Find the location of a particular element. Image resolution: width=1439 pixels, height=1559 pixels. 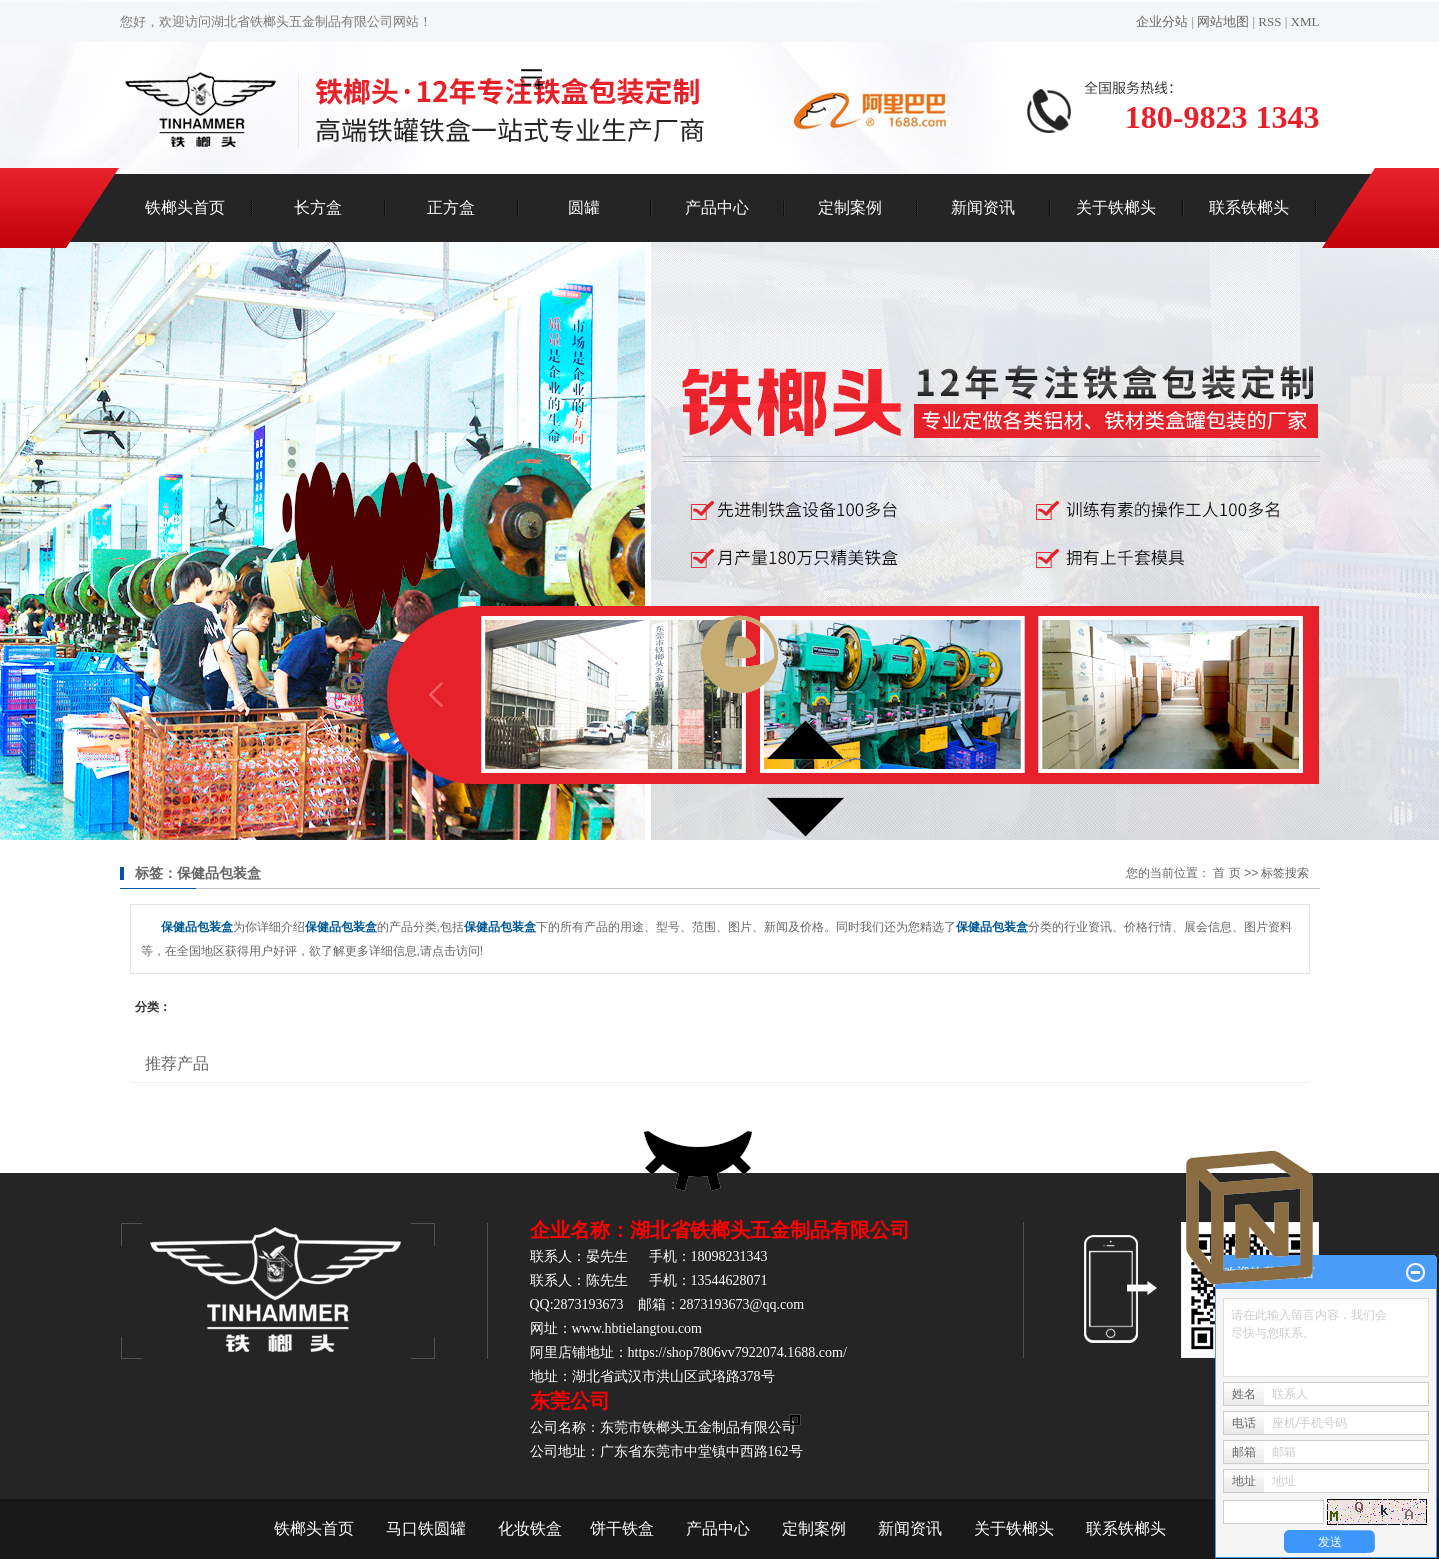

hide password or sensitive content is located at coordinates (698, 1157).